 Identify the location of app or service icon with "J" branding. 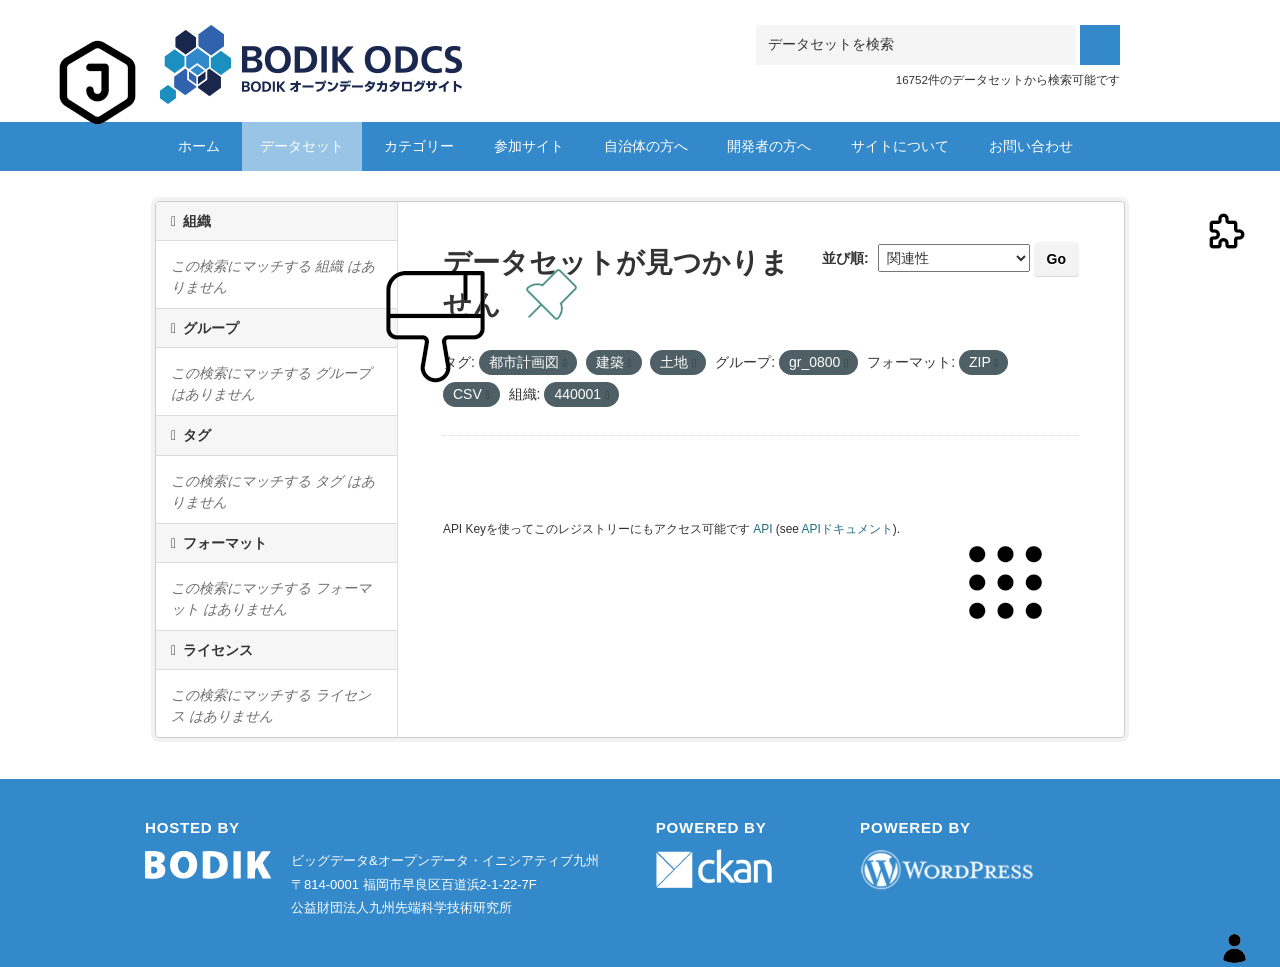
(97, 82).